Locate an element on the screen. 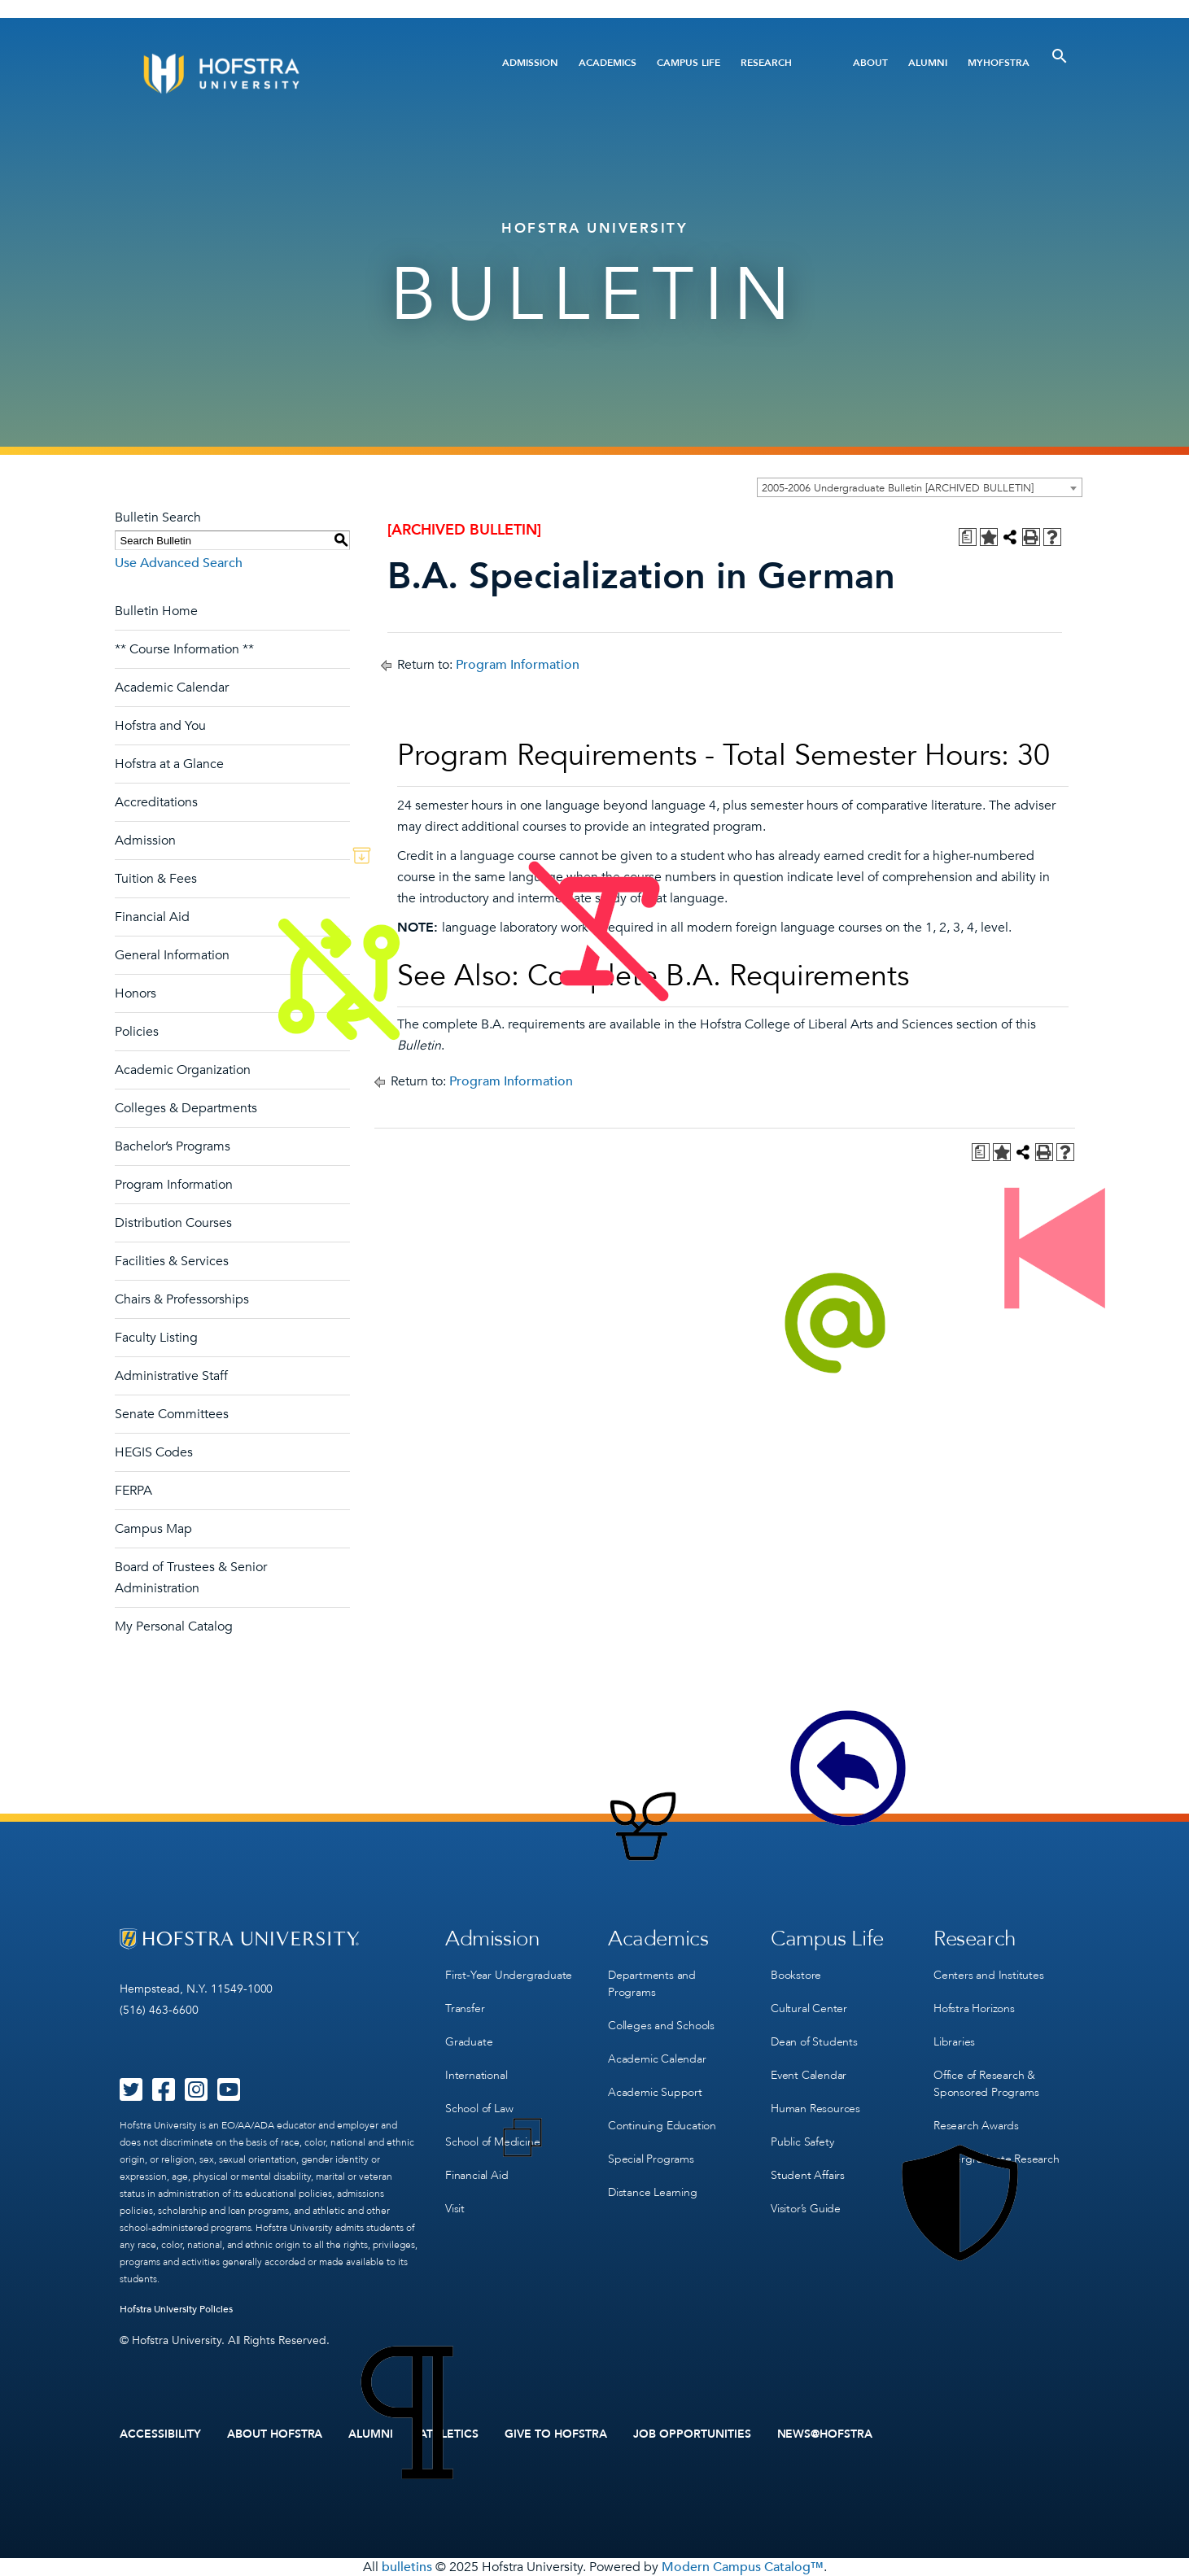 The width and height of the screenshot is (1189, 2576). toggle whitespace visibility in editor is located at coordinates (412, 2417).